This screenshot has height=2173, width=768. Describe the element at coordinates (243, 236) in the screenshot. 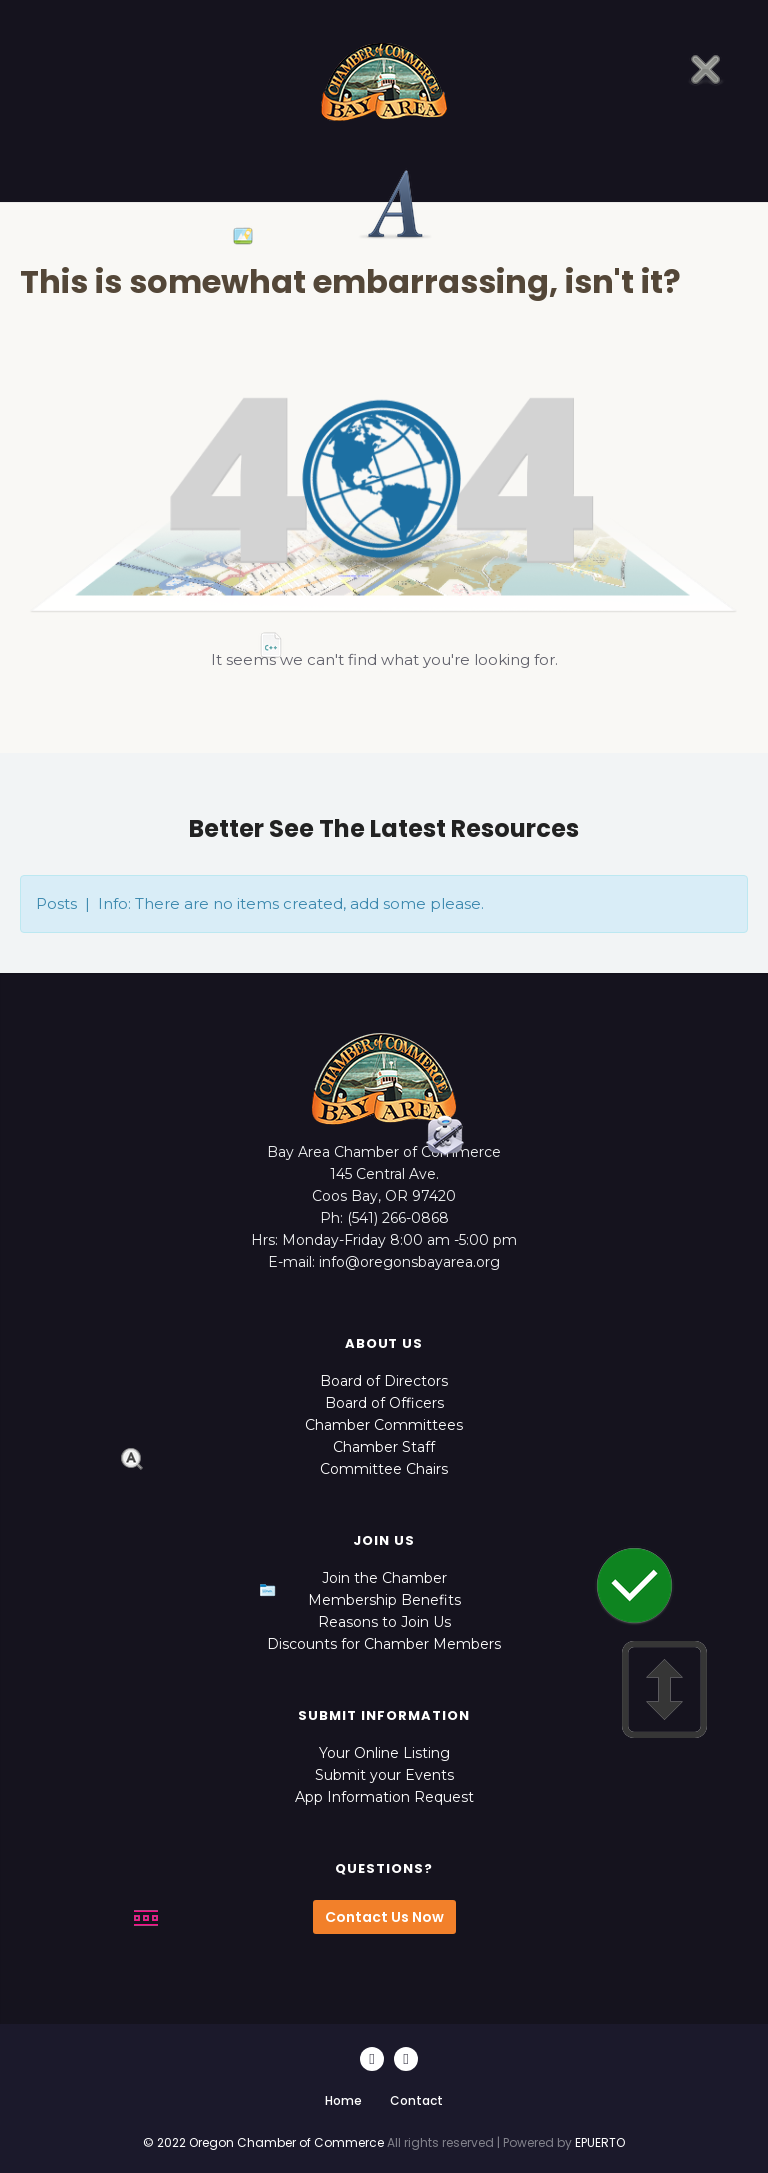

I see `open photo manager application` at that location.